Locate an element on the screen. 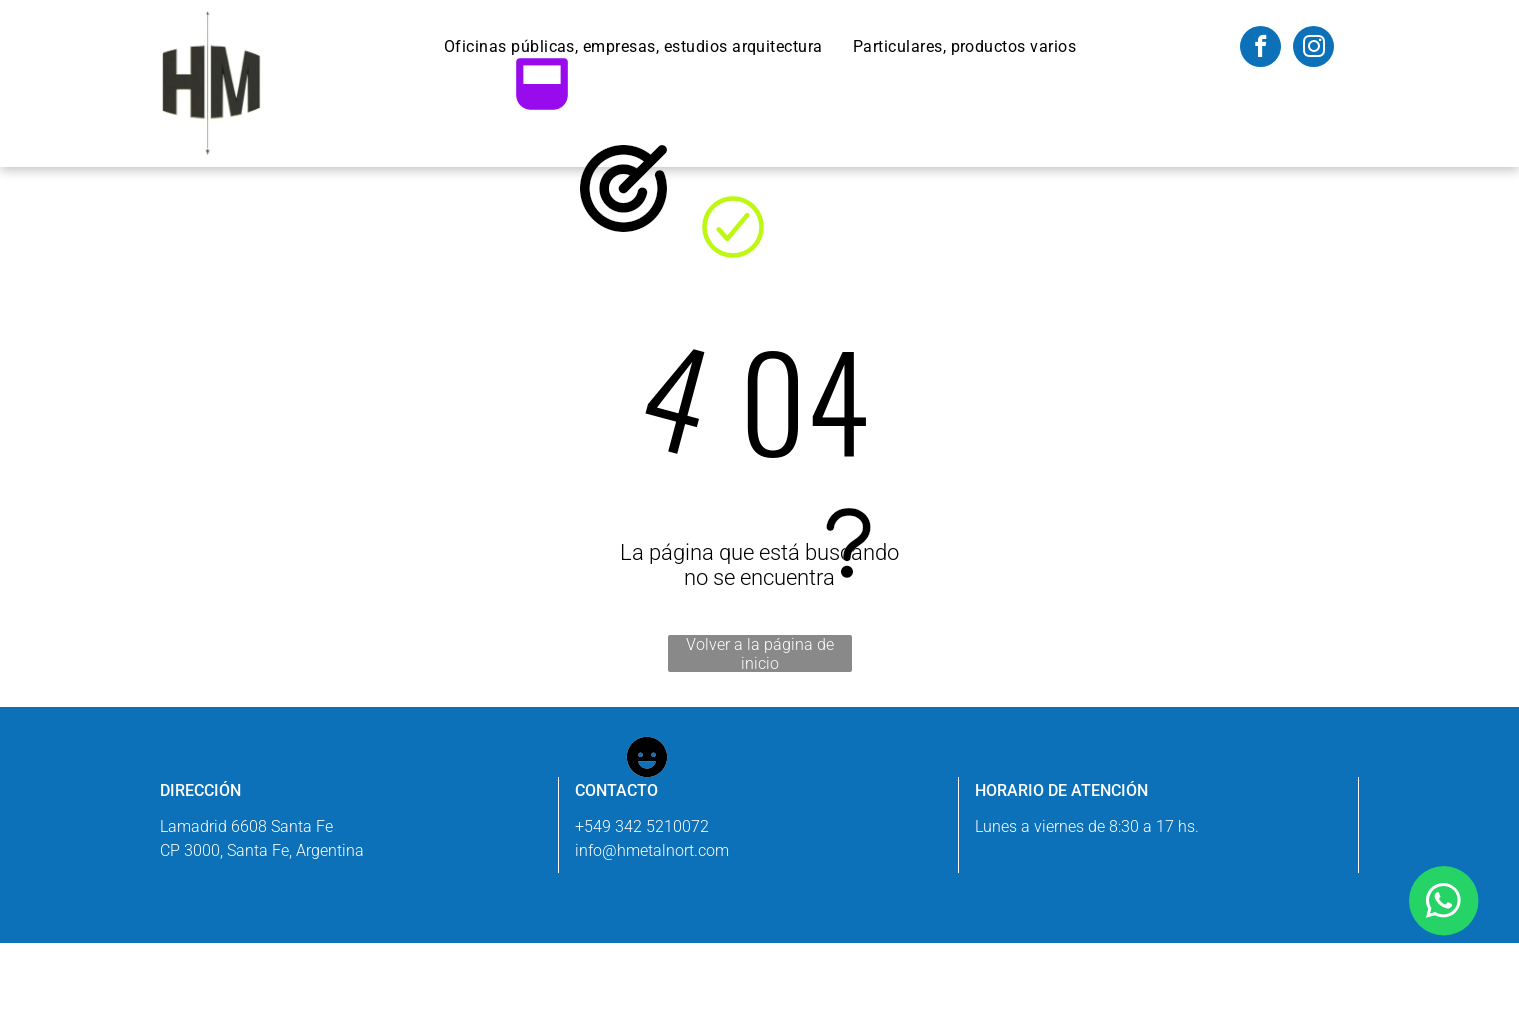 The width and height of the screenshot is (1519, 1026). view drink or beverage options is located at coordinates (542, 84).